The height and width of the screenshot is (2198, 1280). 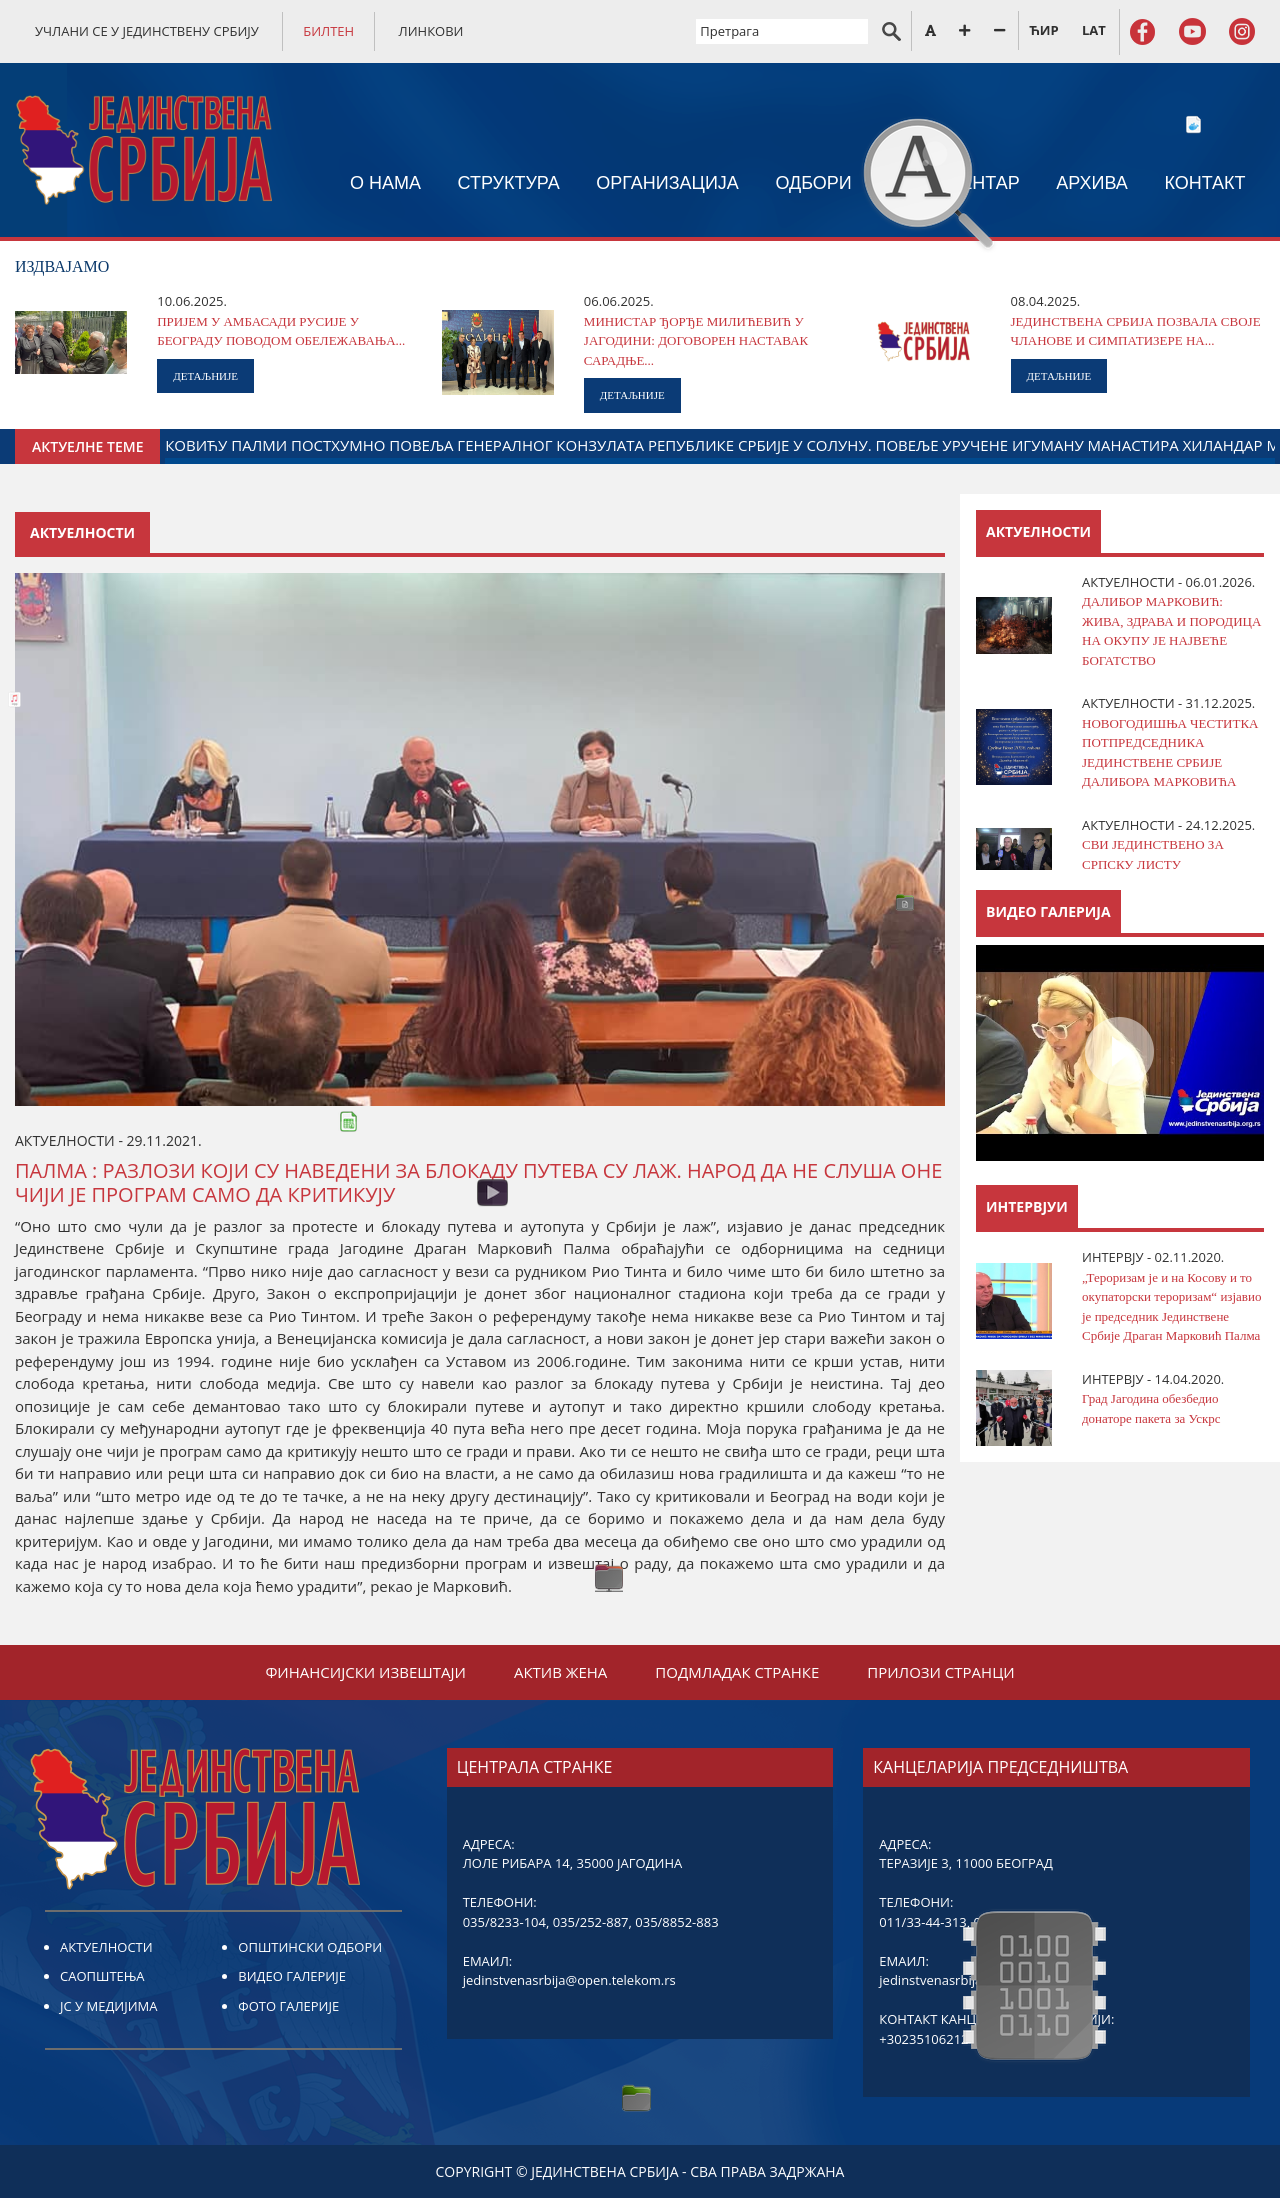 I want to click on video file type indicator, so click(x=492, y=1191).